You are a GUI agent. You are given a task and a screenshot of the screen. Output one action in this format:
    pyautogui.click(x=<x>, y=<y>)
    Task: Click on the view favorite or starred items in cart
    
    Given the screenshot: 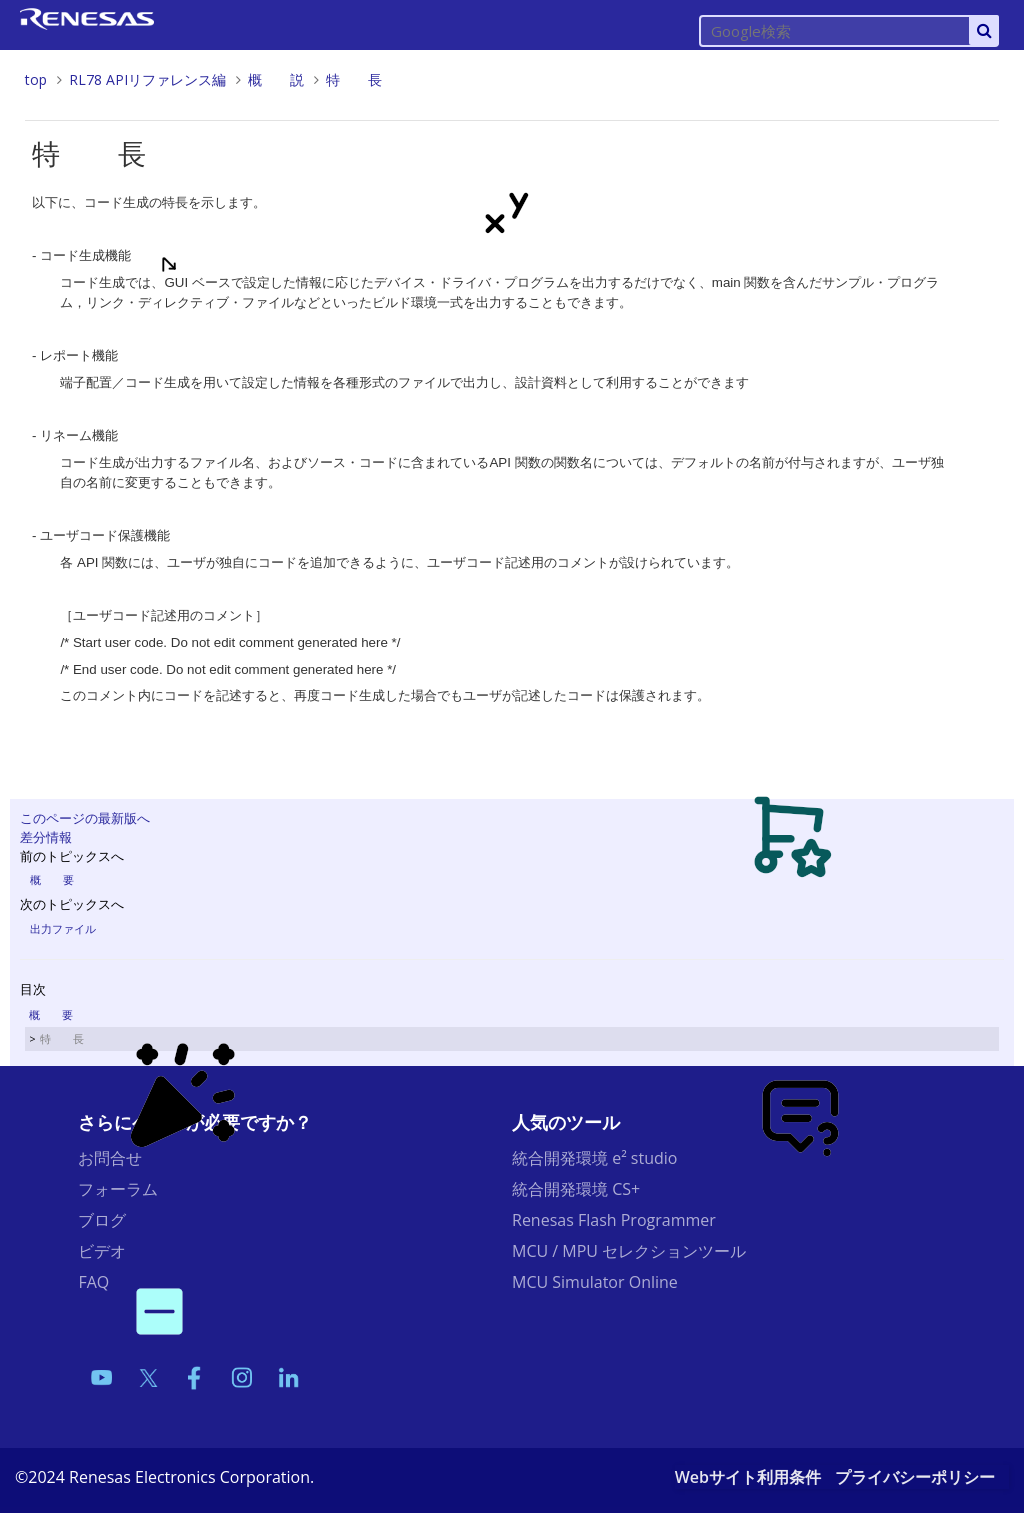 What is the action you would take?
    pyautogui.click(x=789, y=835)
    